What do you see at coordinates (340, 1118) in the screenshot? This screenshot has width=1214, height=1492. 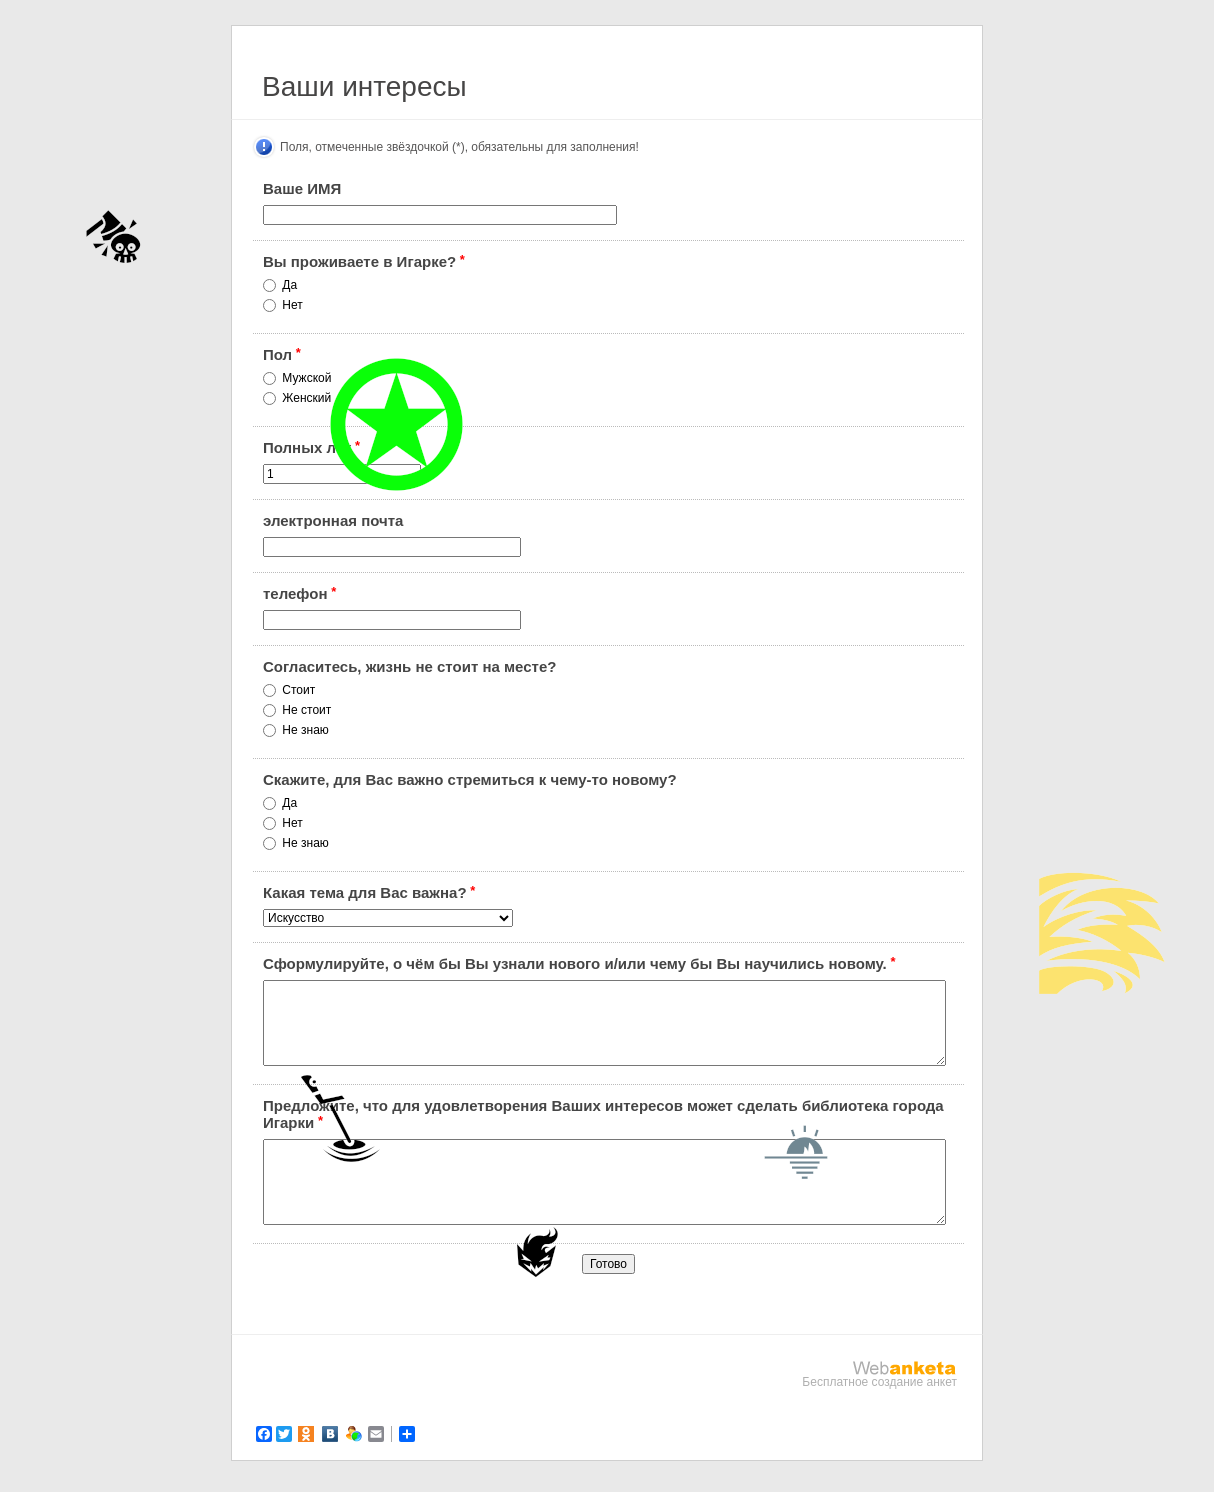 I see `metal detector tool or feature` at bounding box center [340, 1118].